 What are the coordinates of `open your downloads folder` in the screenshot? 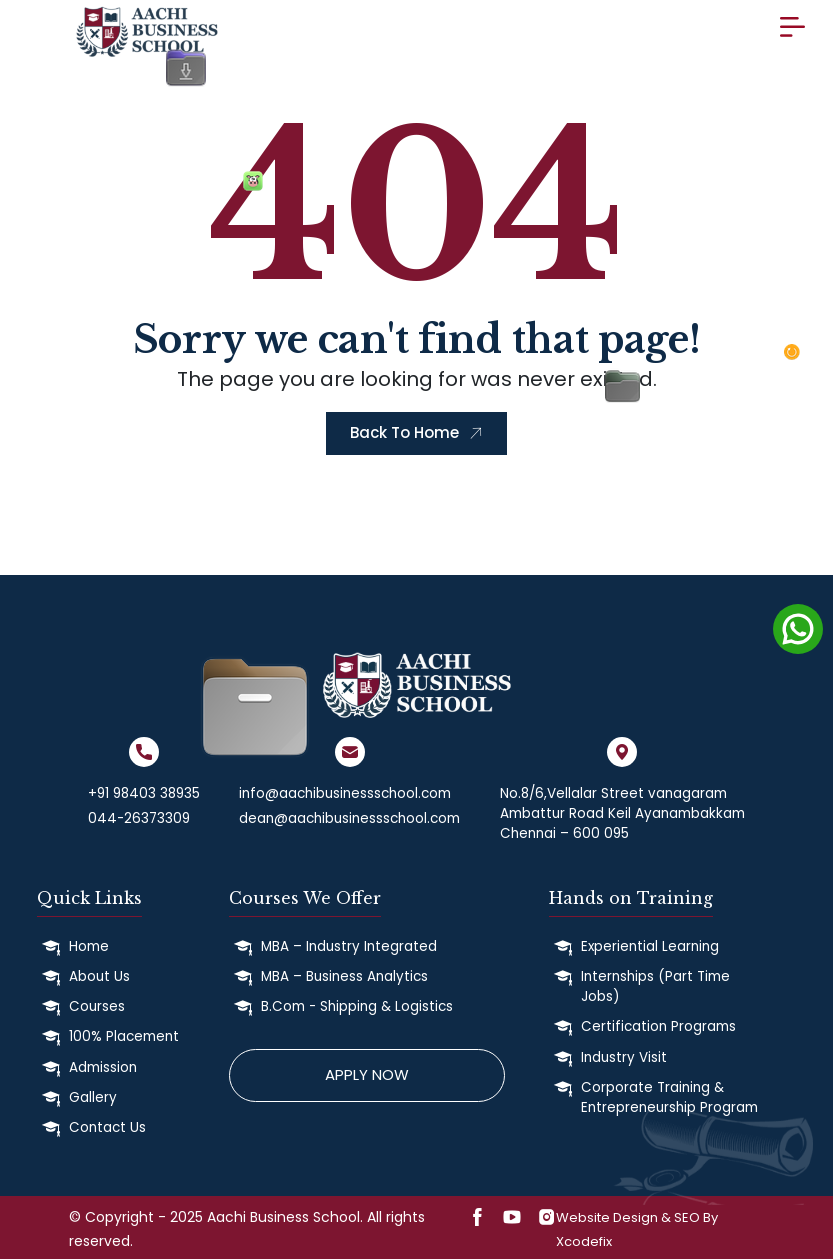 It's located at (186, 67).